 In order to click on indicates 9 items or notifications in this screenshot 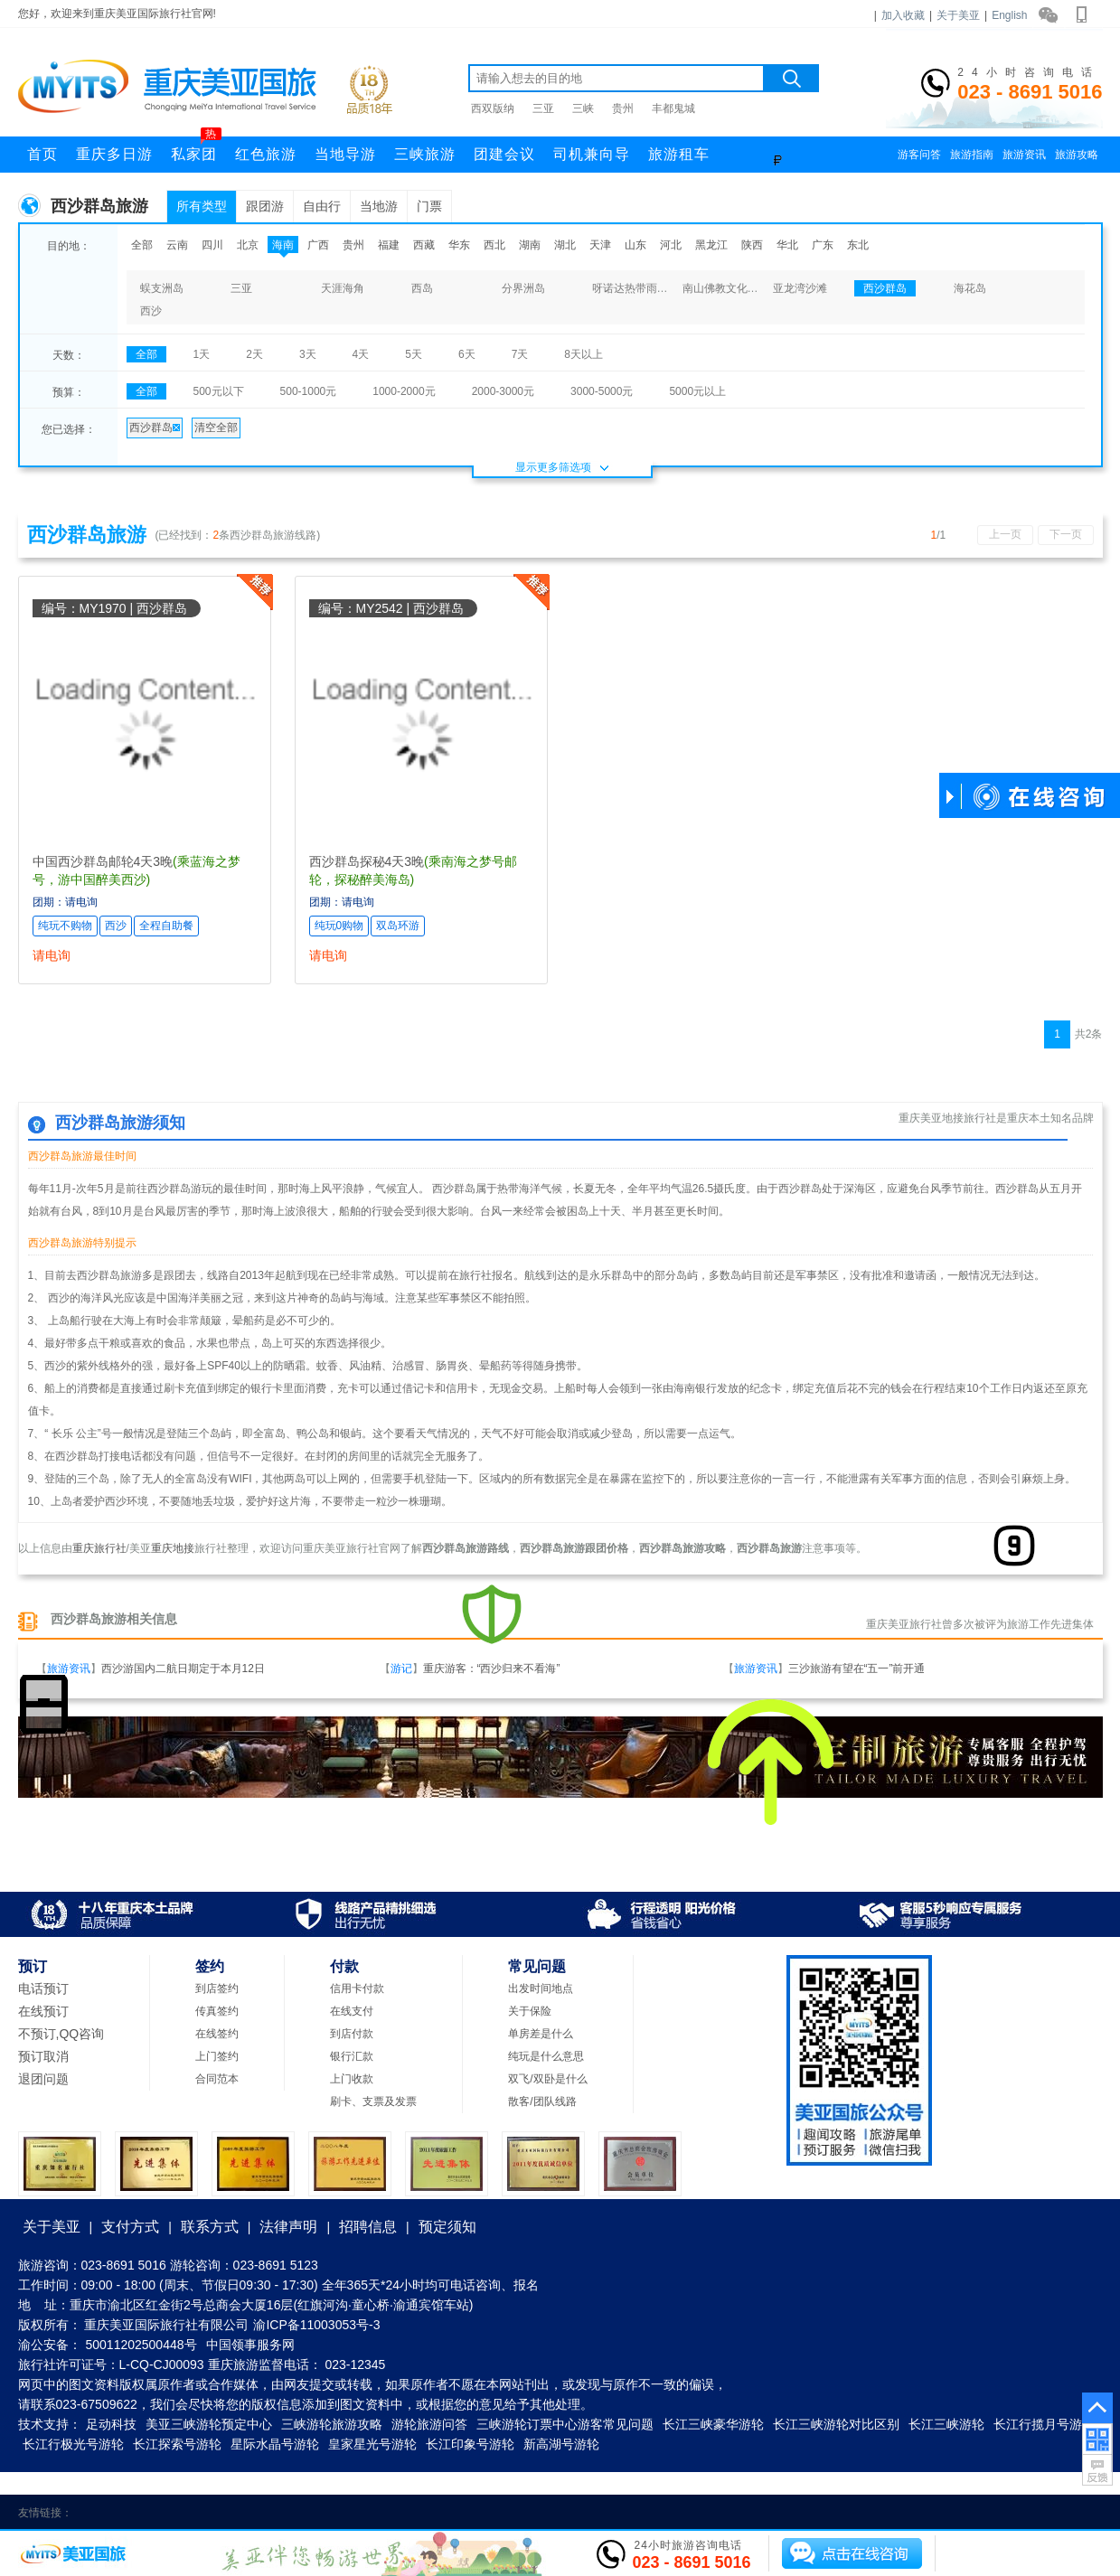, I will do `click(1014, 1546)`.